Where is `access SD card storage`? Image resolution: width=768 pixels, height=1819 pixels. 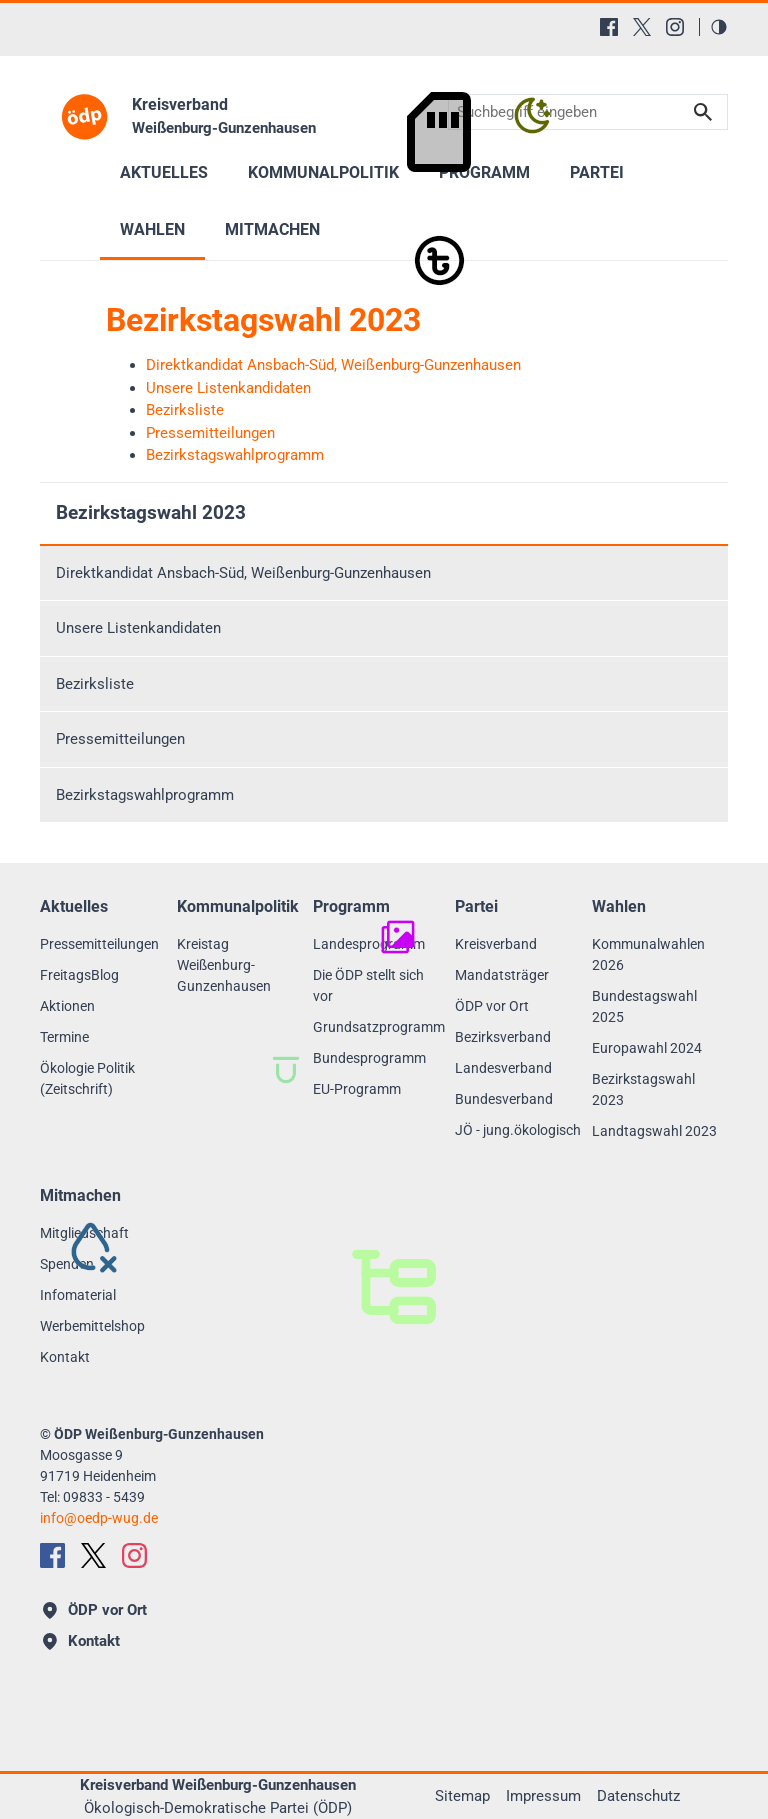
access SD card storage is located at coordinates (439, 132).